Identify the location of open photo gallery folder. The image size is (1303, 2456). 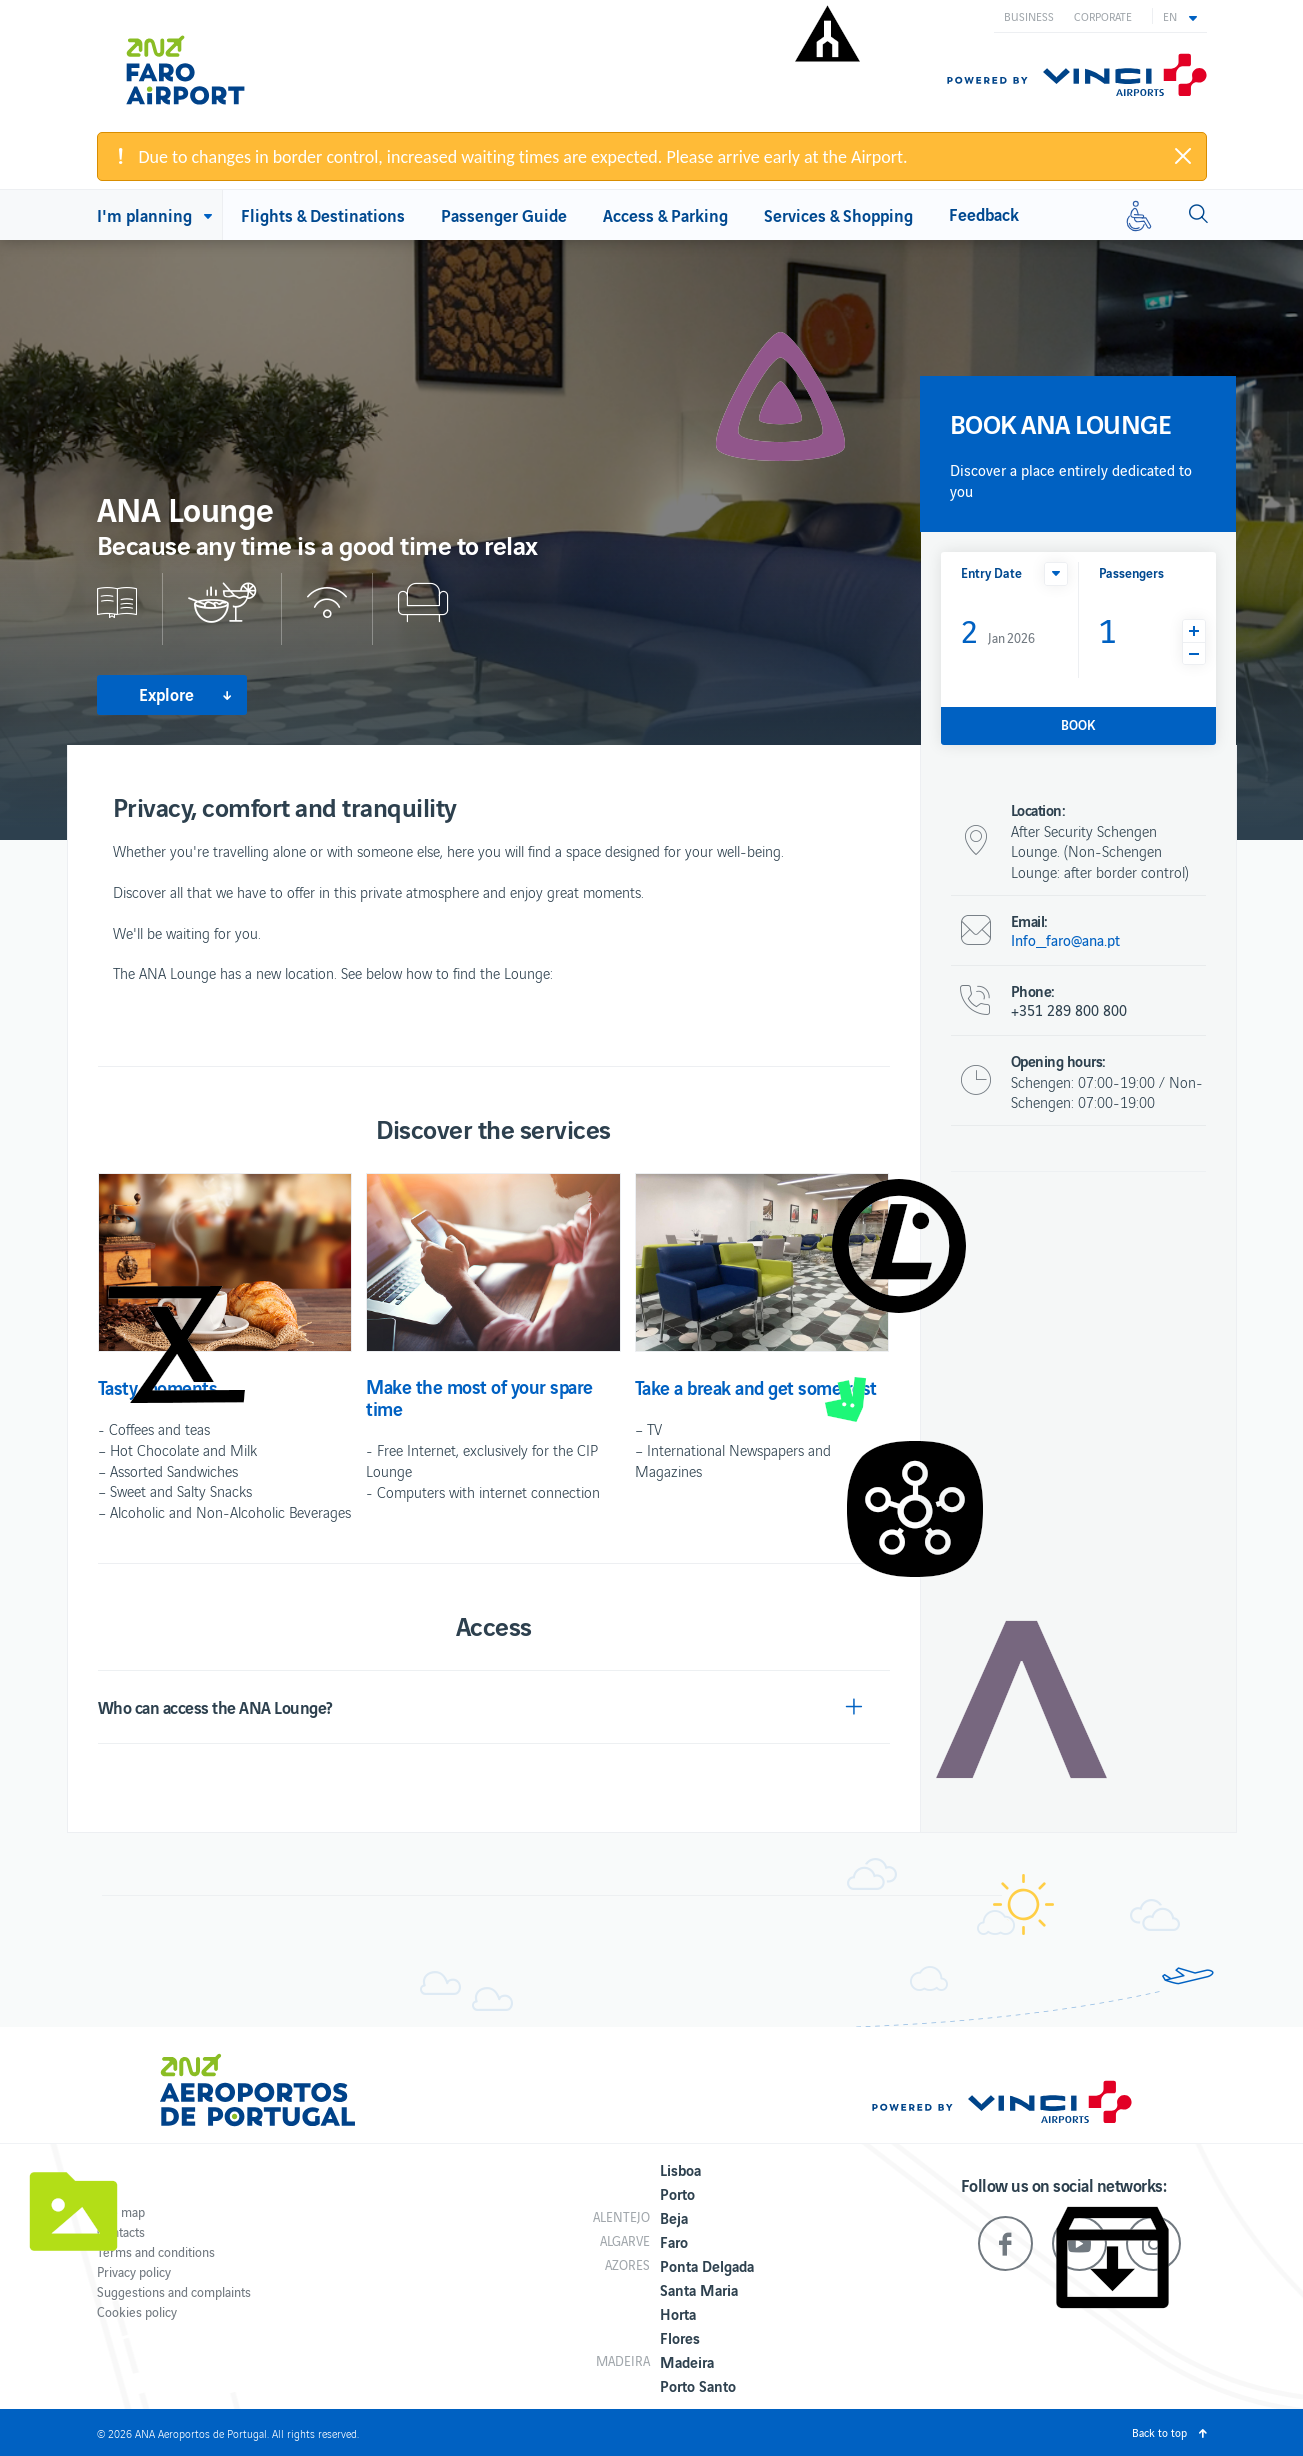
(73, 2211).